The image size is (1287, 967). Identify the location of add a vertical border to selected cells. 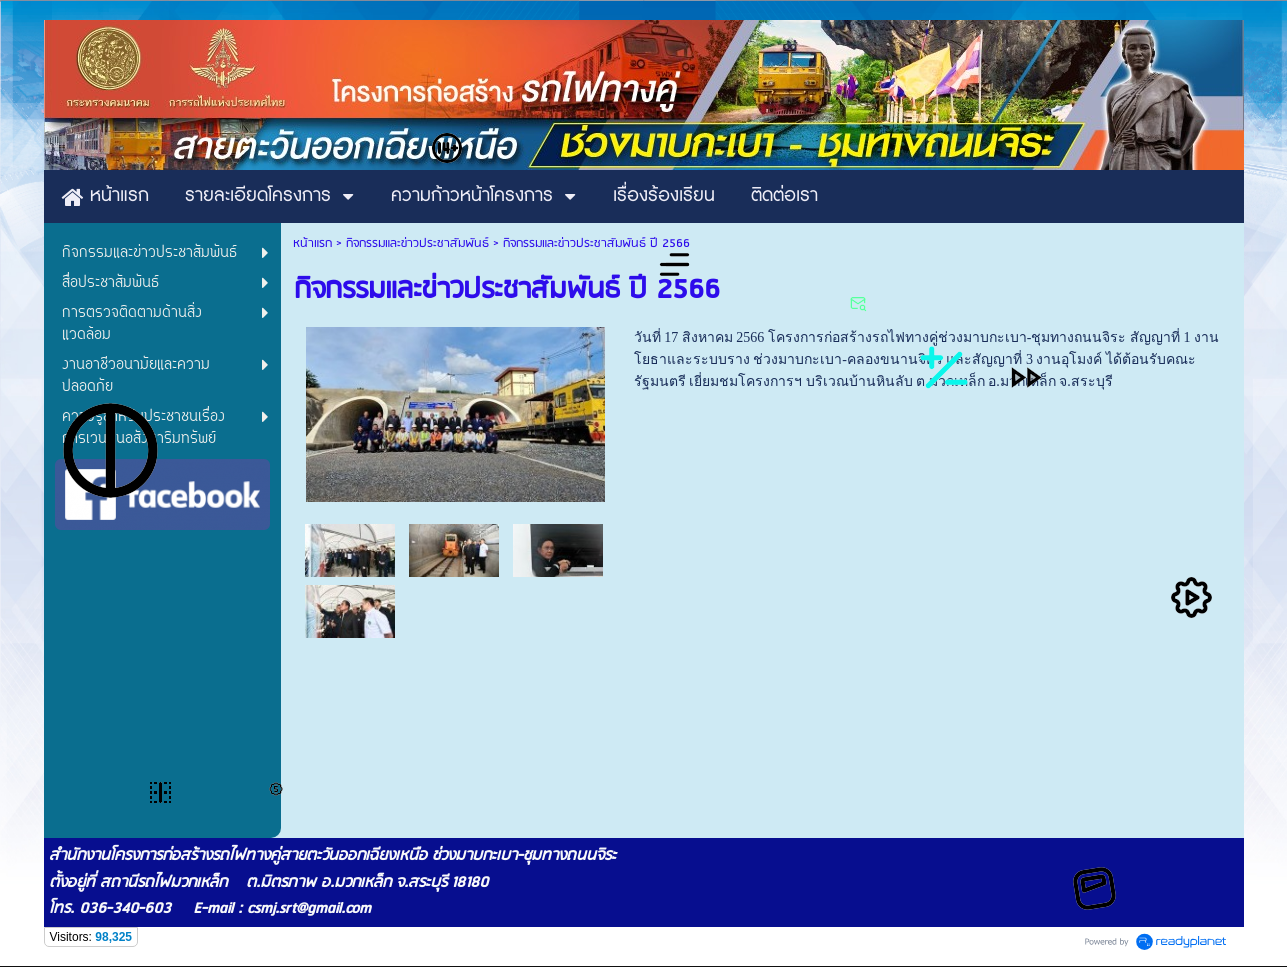
(160, 792).